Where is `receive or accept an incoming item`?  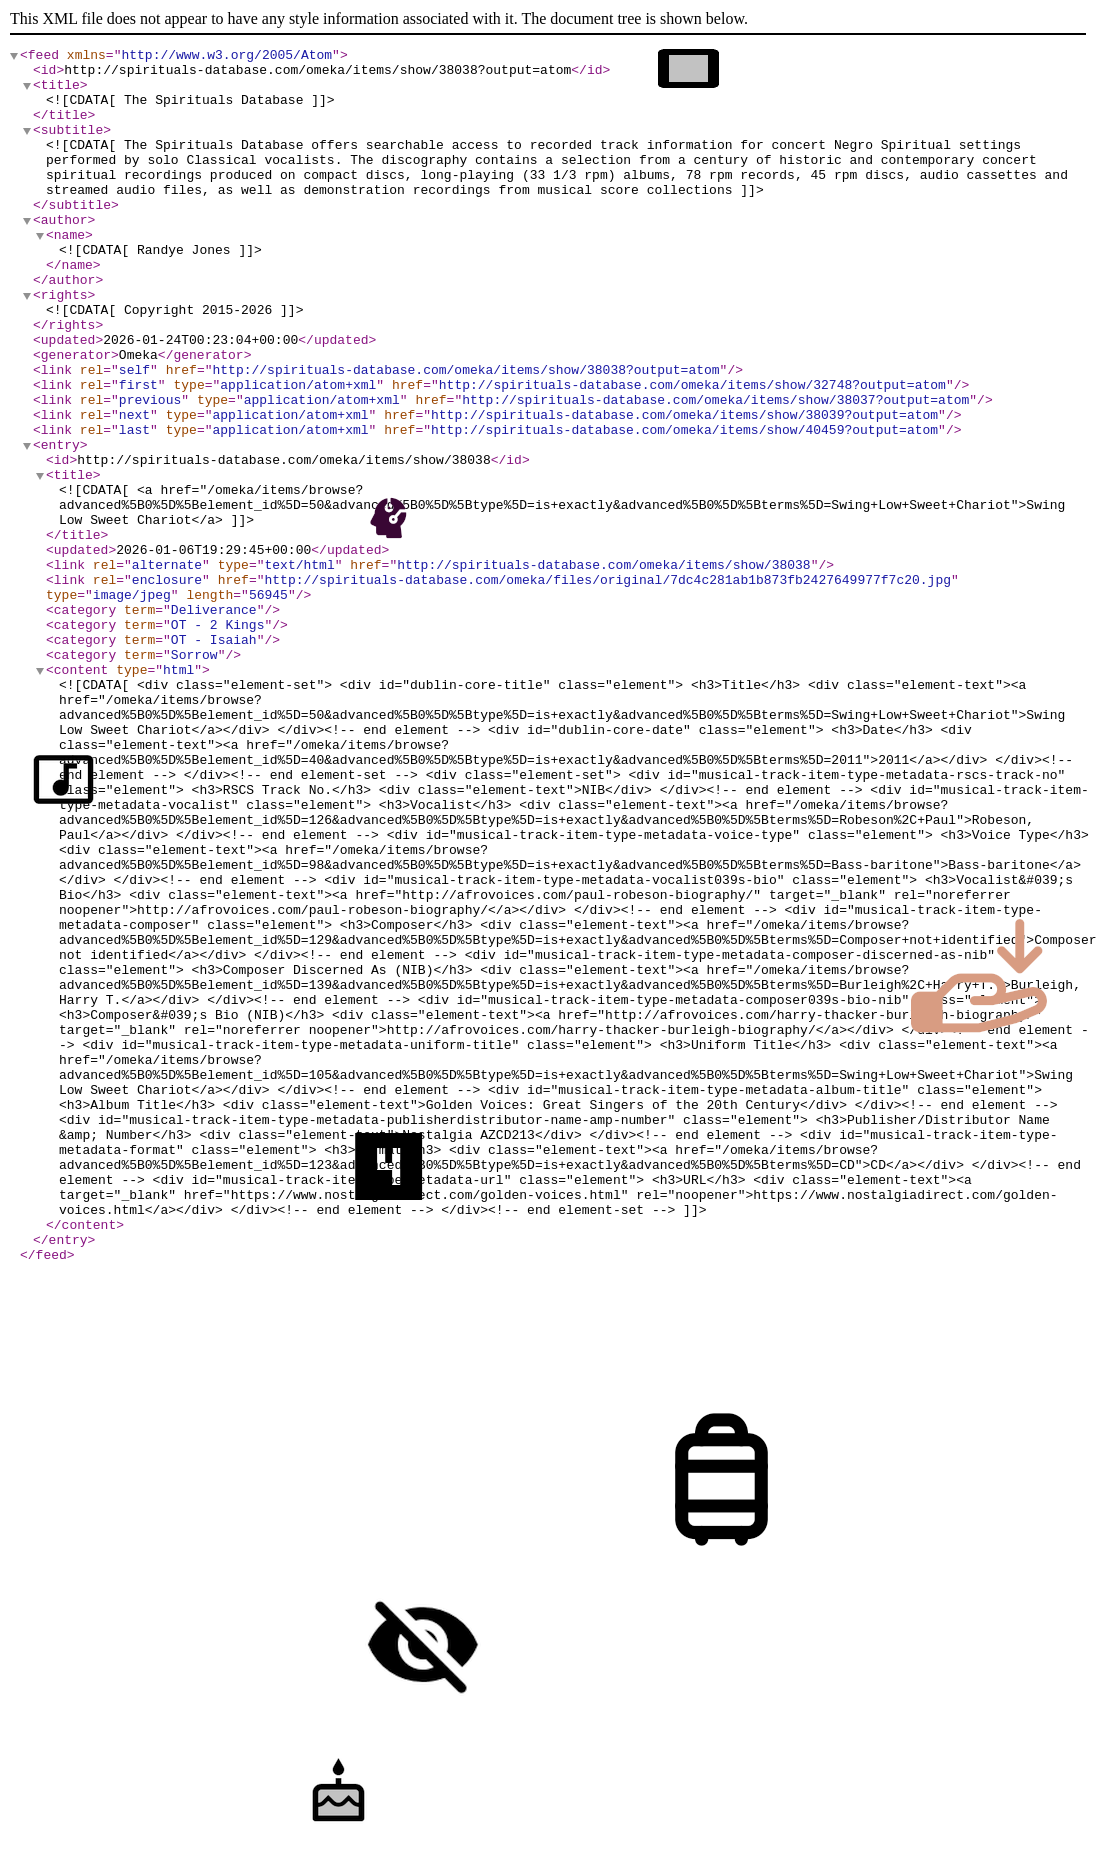 receive or accept an incoming item is located at coordinates (983, 982).